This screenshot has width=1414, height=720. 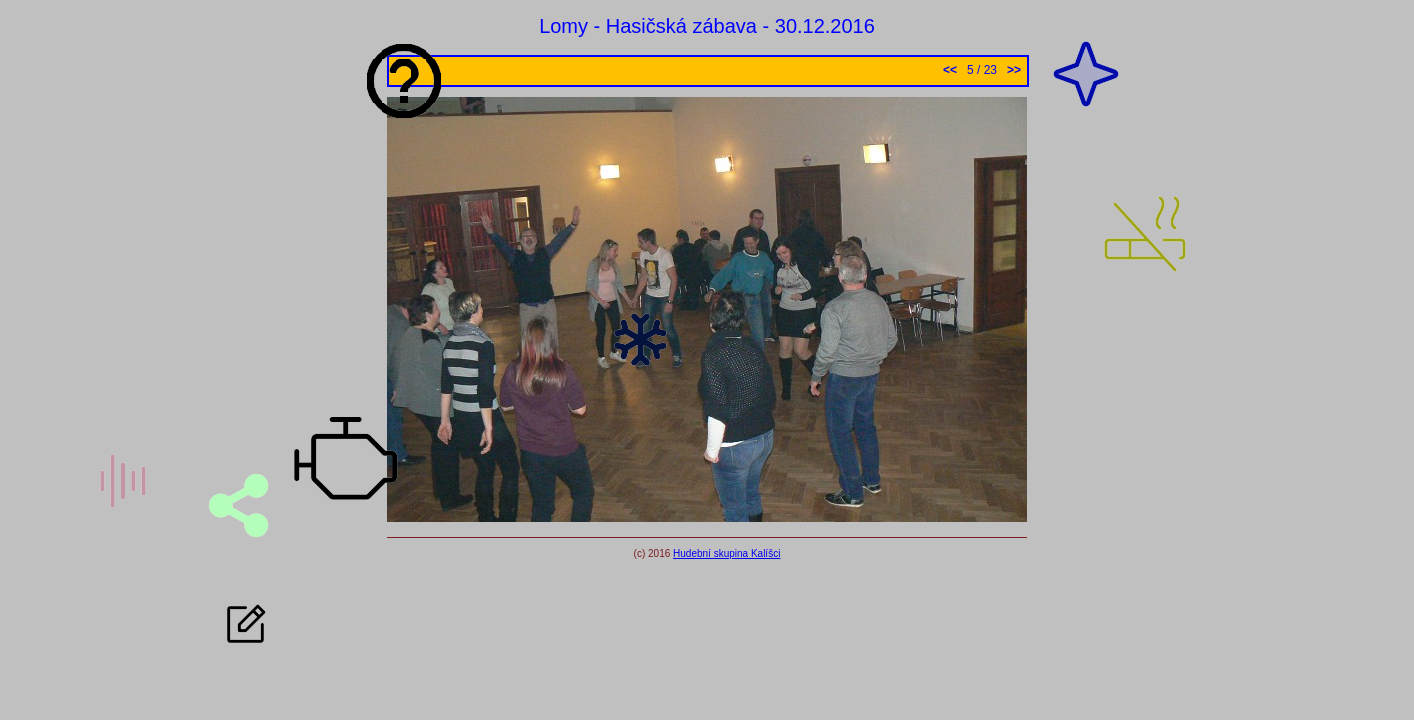 What do you see at coordinates (404, 81) in the screenshot?
I see `access help or support` at bounding box center [404, 81].